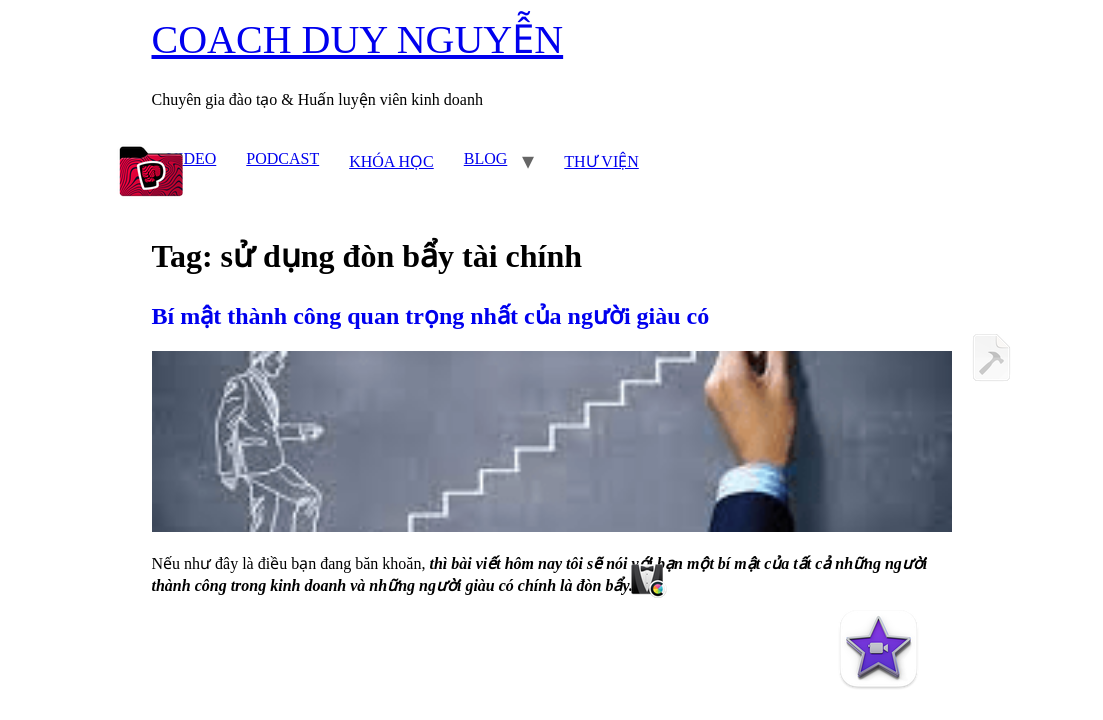  What do you see at coordinates (649, 581) in the screenshot?
I see `launch display calibrator tool` at bounding box center [649, 581].